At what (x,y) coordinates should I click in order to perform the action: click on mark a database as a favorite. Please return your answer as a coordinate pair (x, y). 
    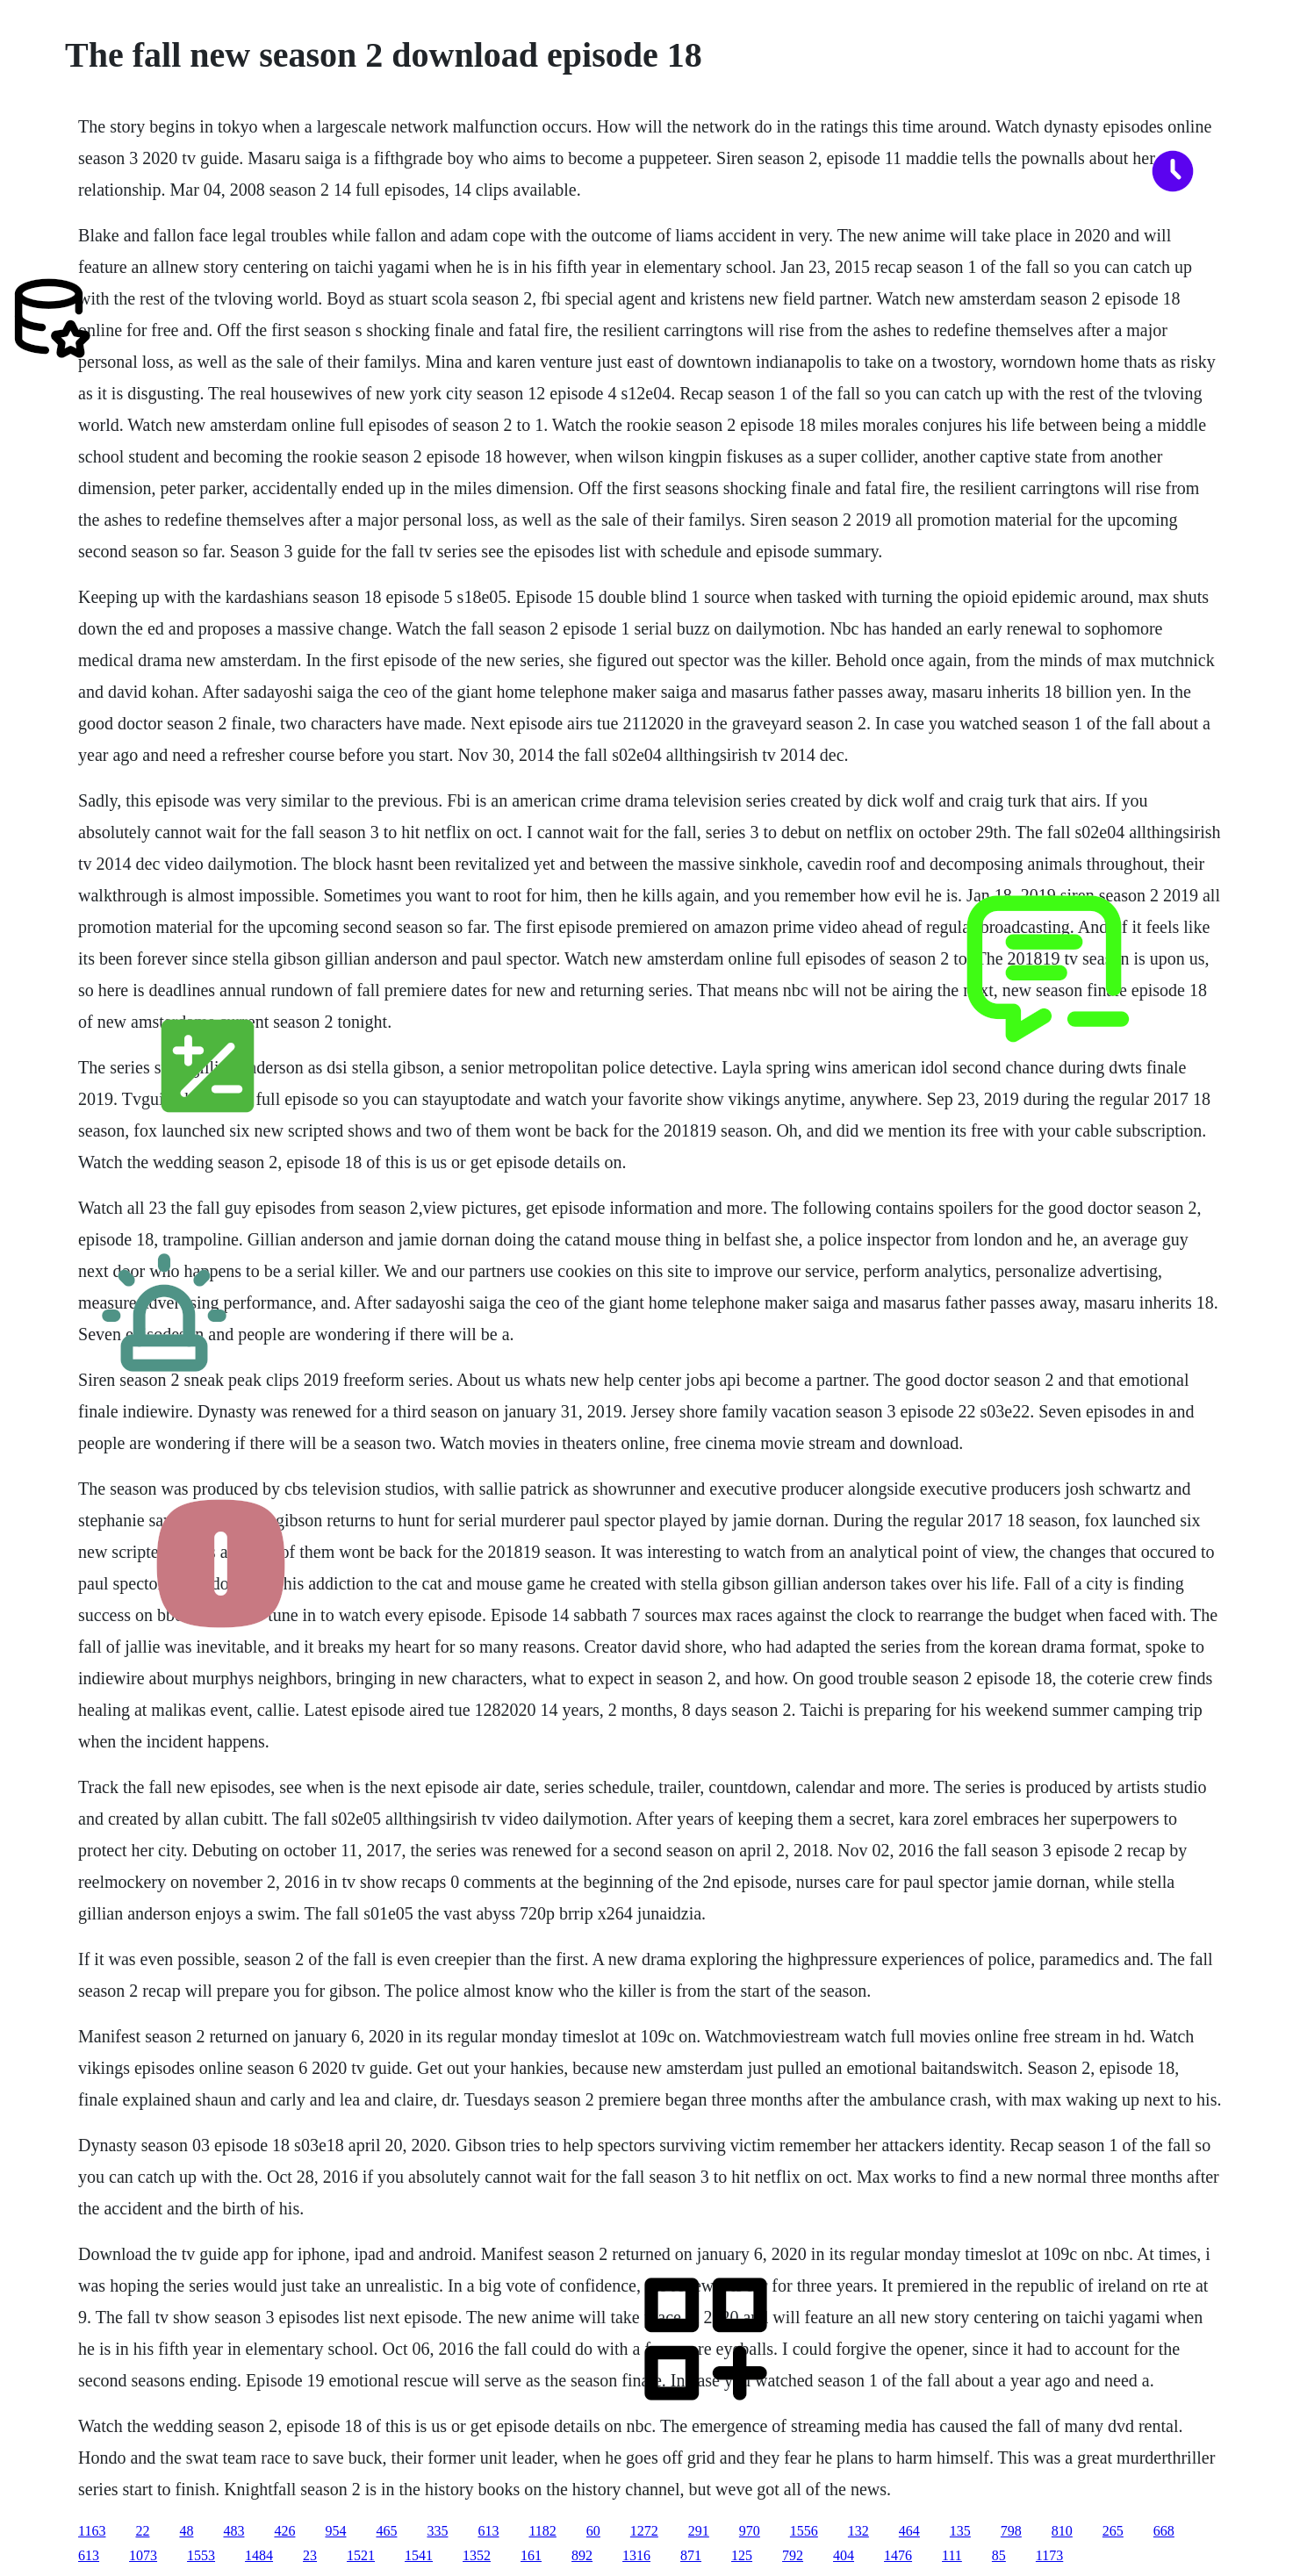
    Looking at the image, I should click on (48, 316).